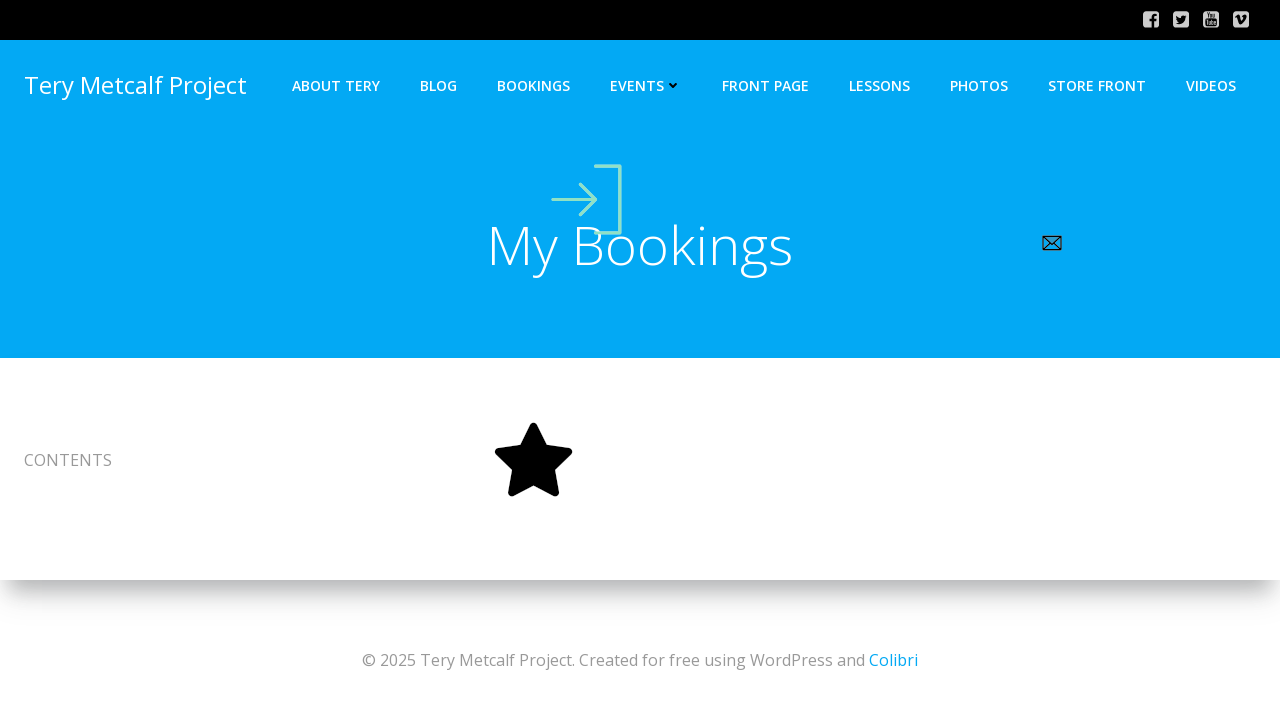 The image size is (1280, 720). I want to click on access your email inbox, so click(1052, 243).